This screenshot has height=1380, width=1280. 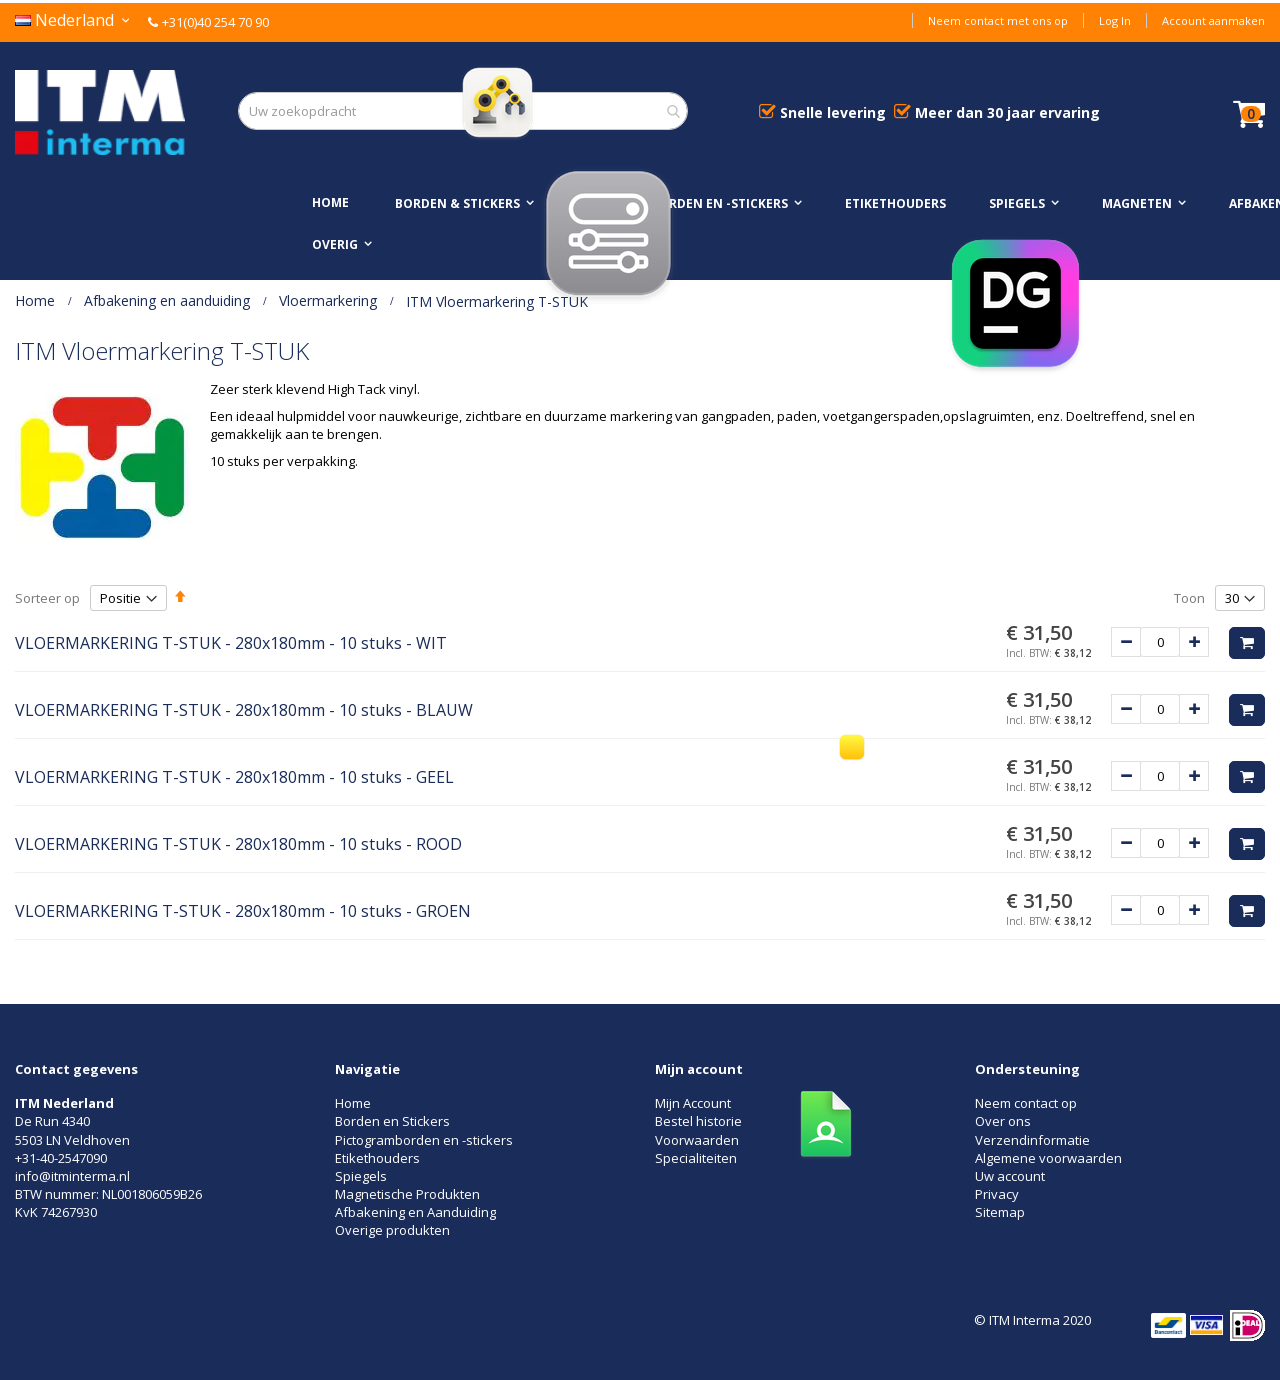 I want to click on open interface design preferences, so click(x=608, y=235).